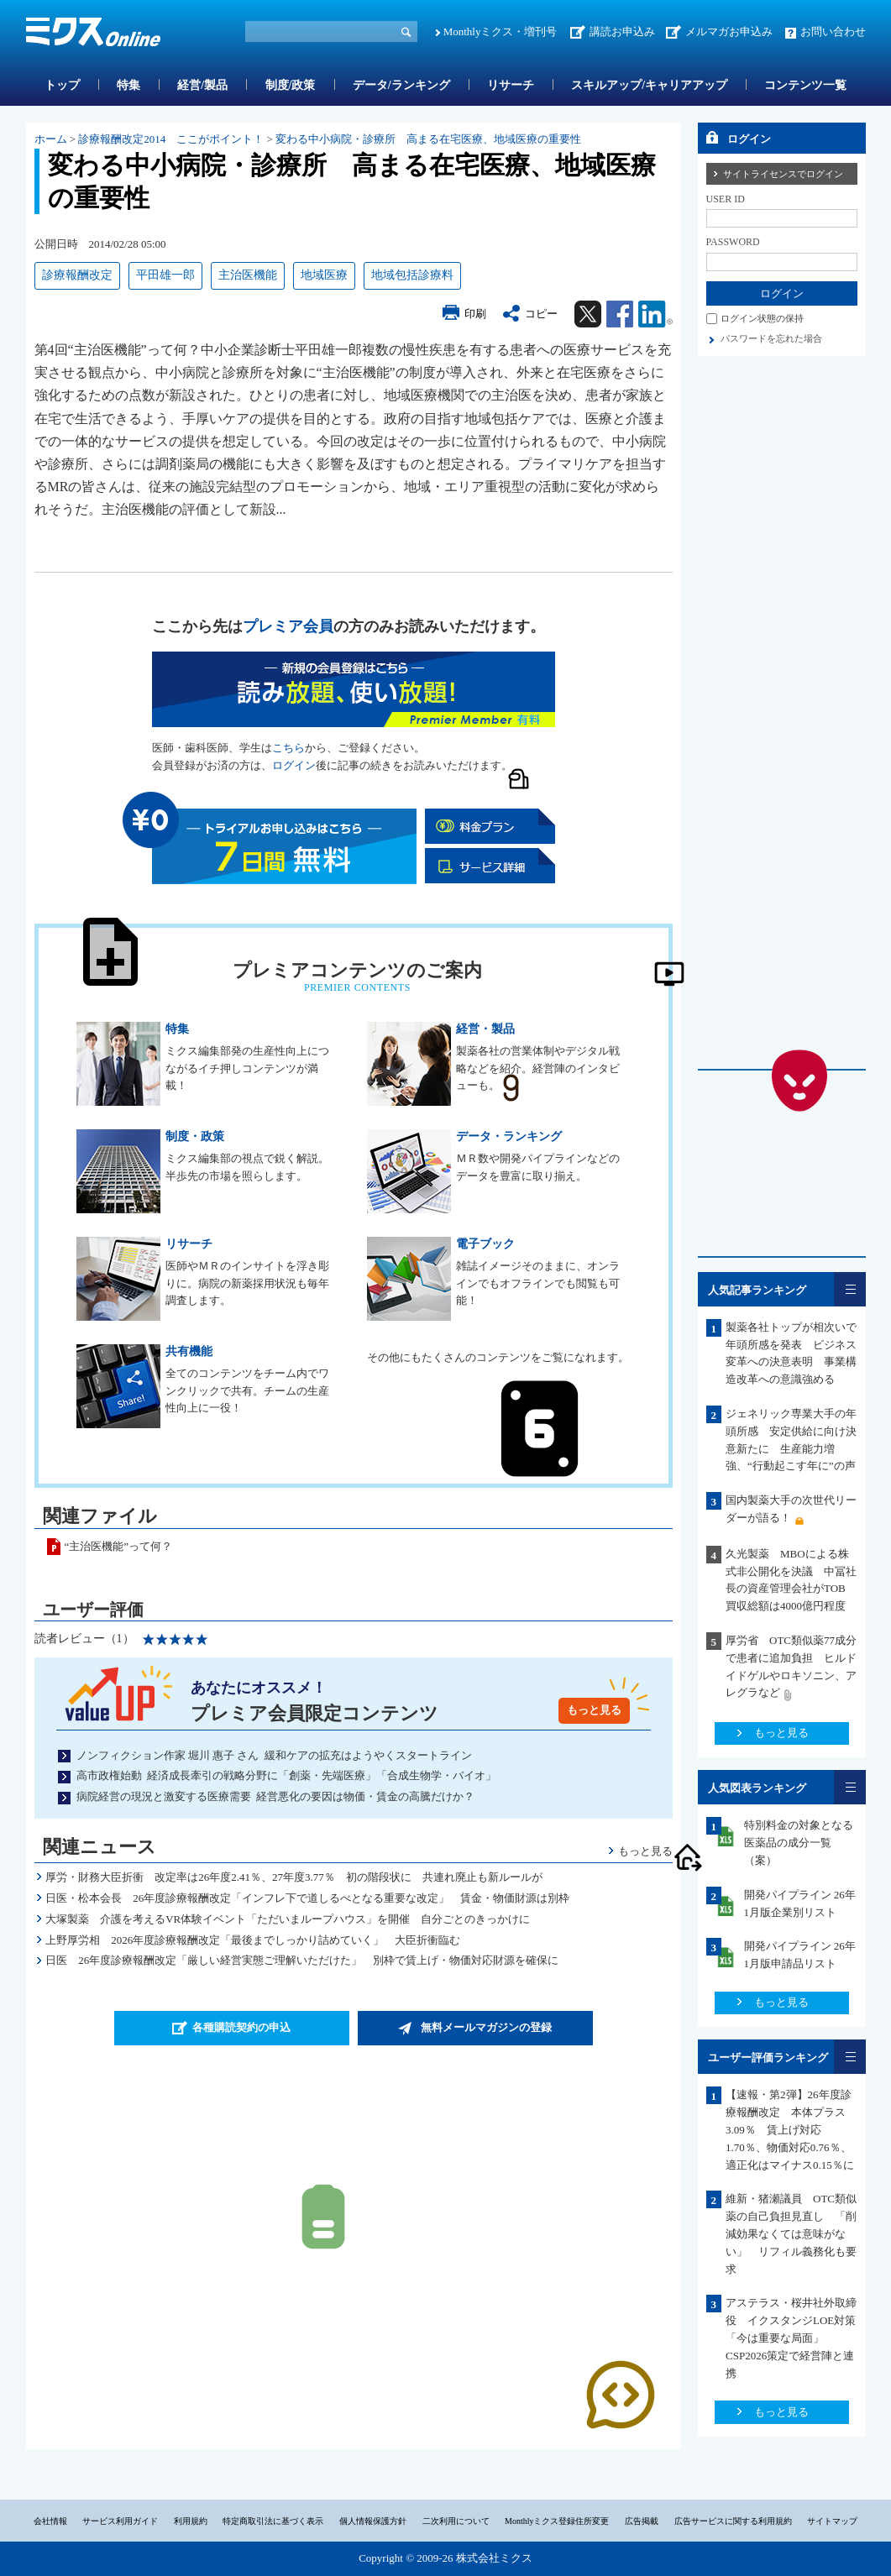 The image size is (891, 2576). Describe the element at coordinates (518, 778) in the screenshot. I see `among us game logo` at that location.